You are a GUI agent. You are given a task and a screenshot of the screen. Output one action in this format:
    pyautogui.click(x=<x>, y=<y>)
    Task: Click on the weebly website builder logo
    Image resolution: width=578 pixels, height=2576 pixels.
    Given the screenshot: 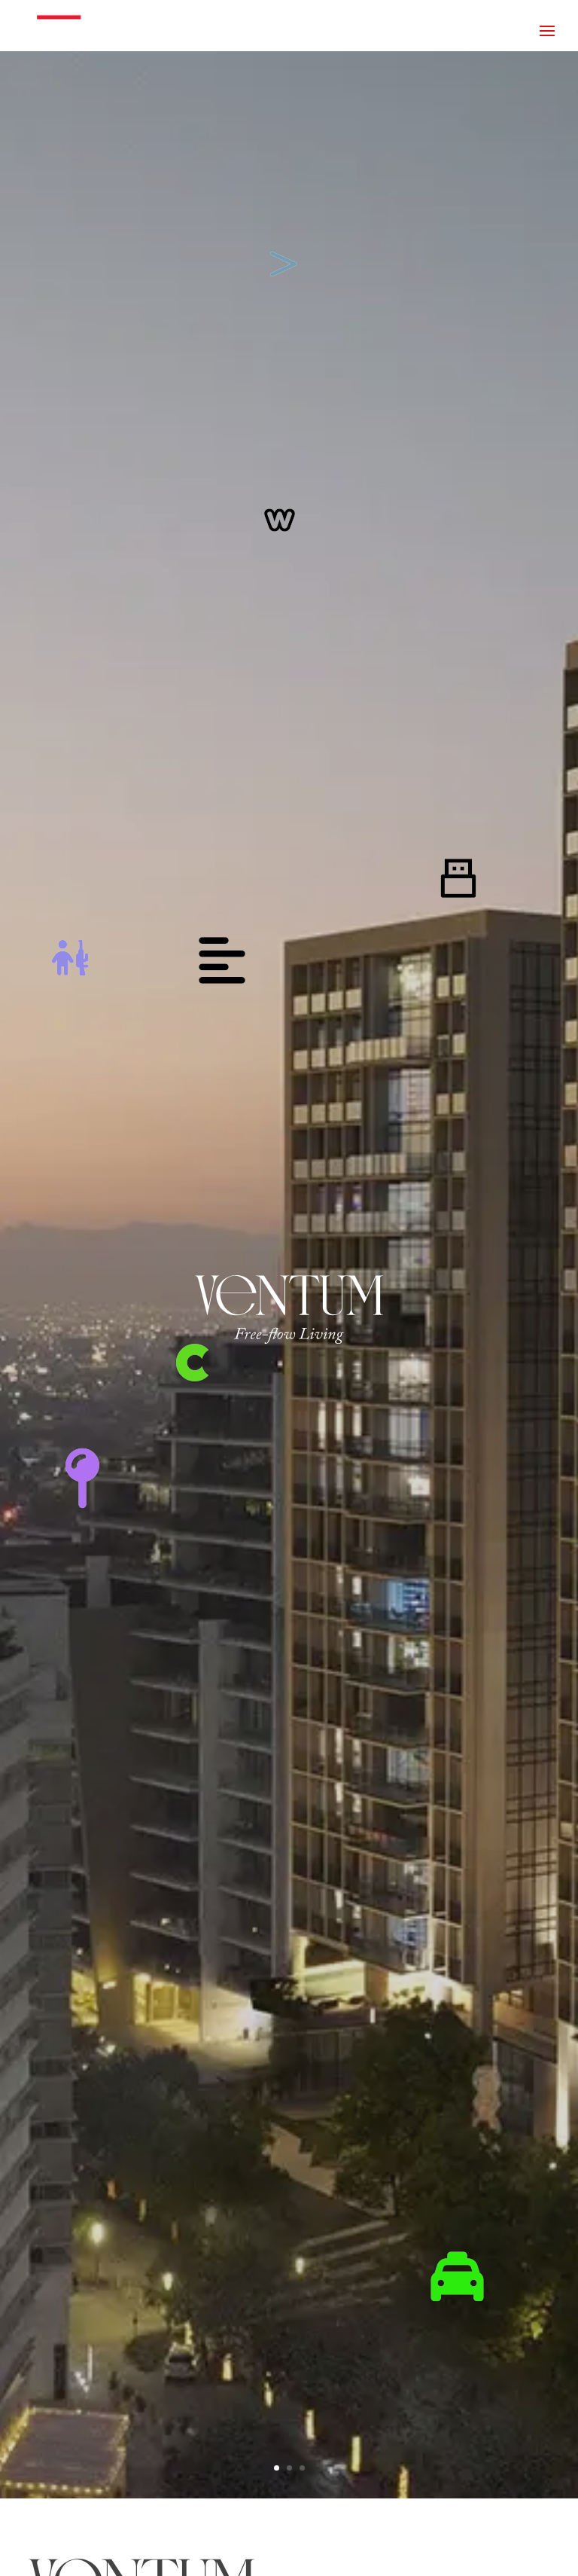 What is the action you would take?
    pyautogui.click(x=279, y=520)
    